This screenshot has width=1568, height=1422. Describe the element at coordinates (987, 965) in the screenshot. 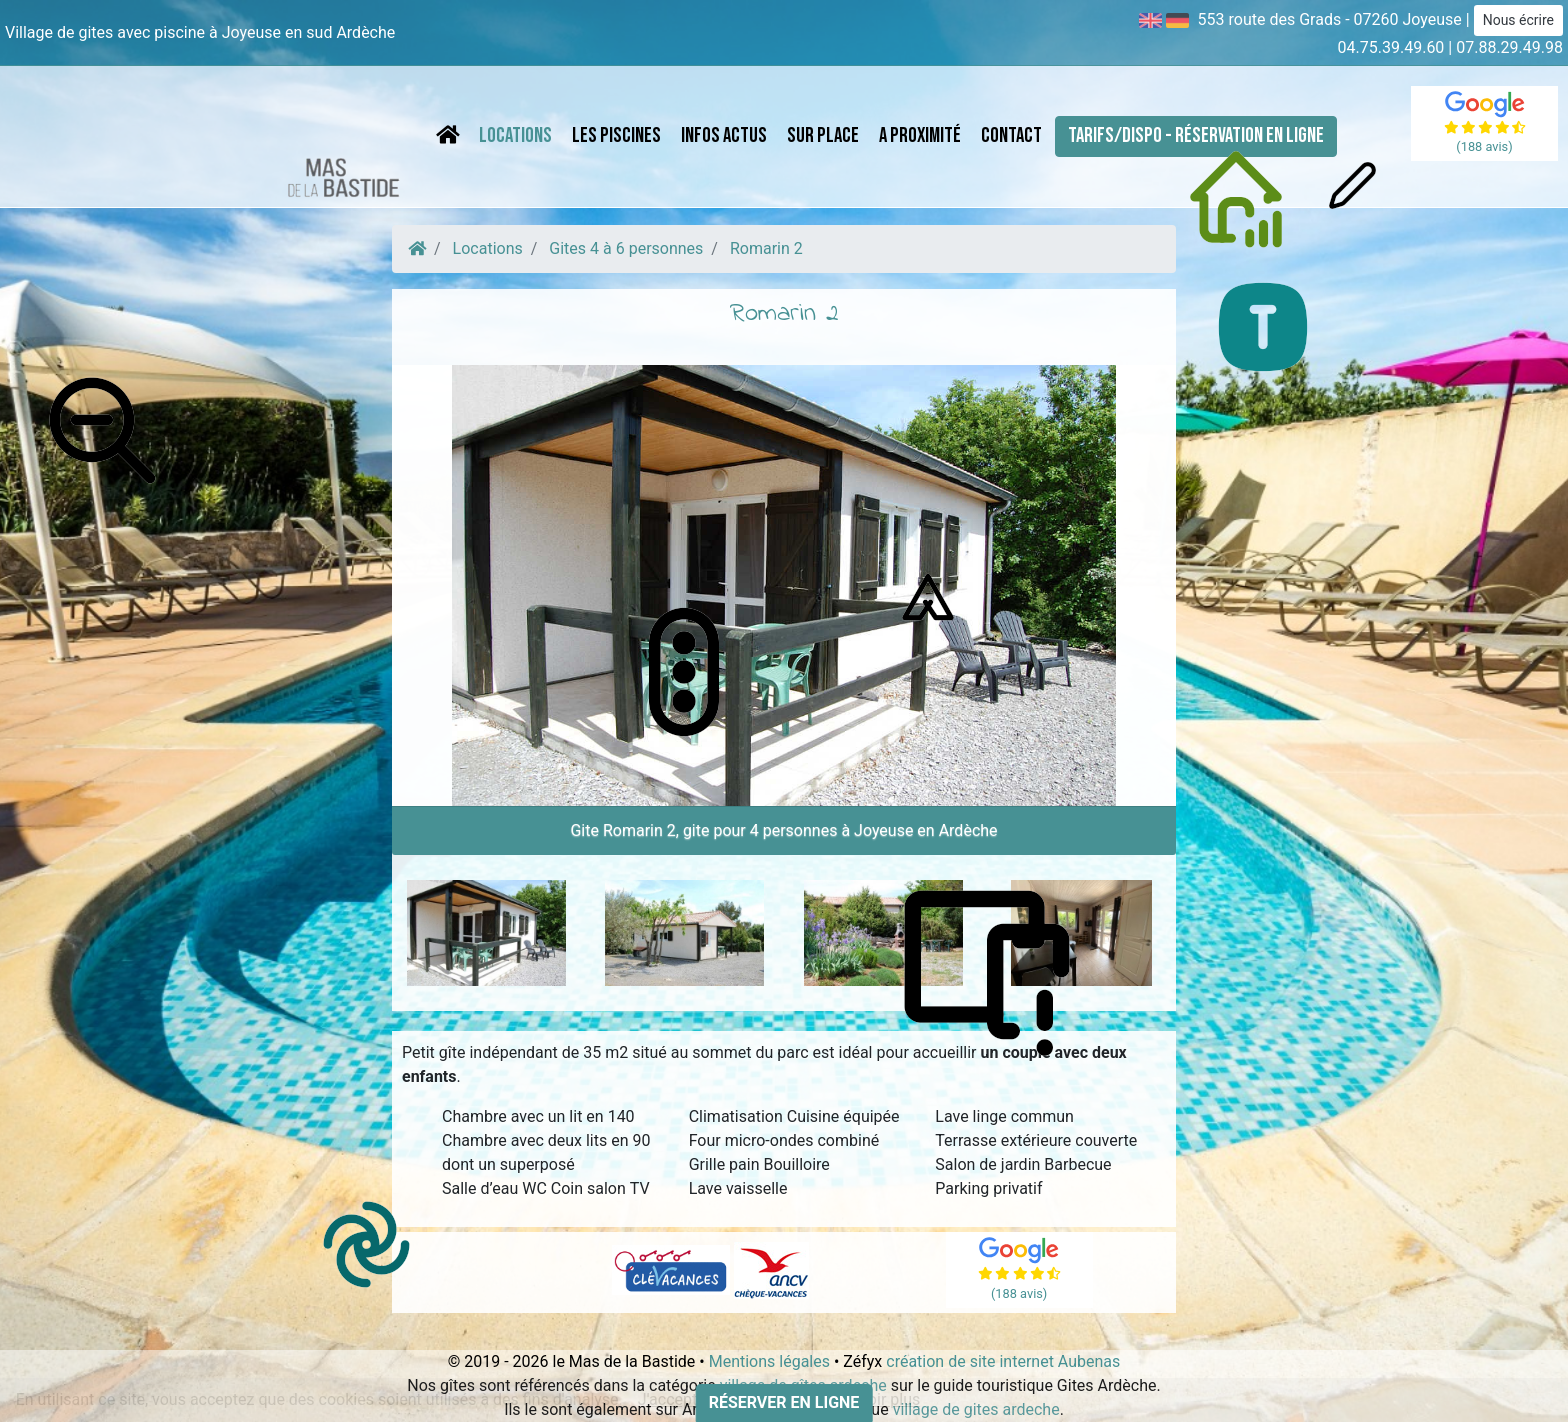

I see `device sync error or warning` at that location.